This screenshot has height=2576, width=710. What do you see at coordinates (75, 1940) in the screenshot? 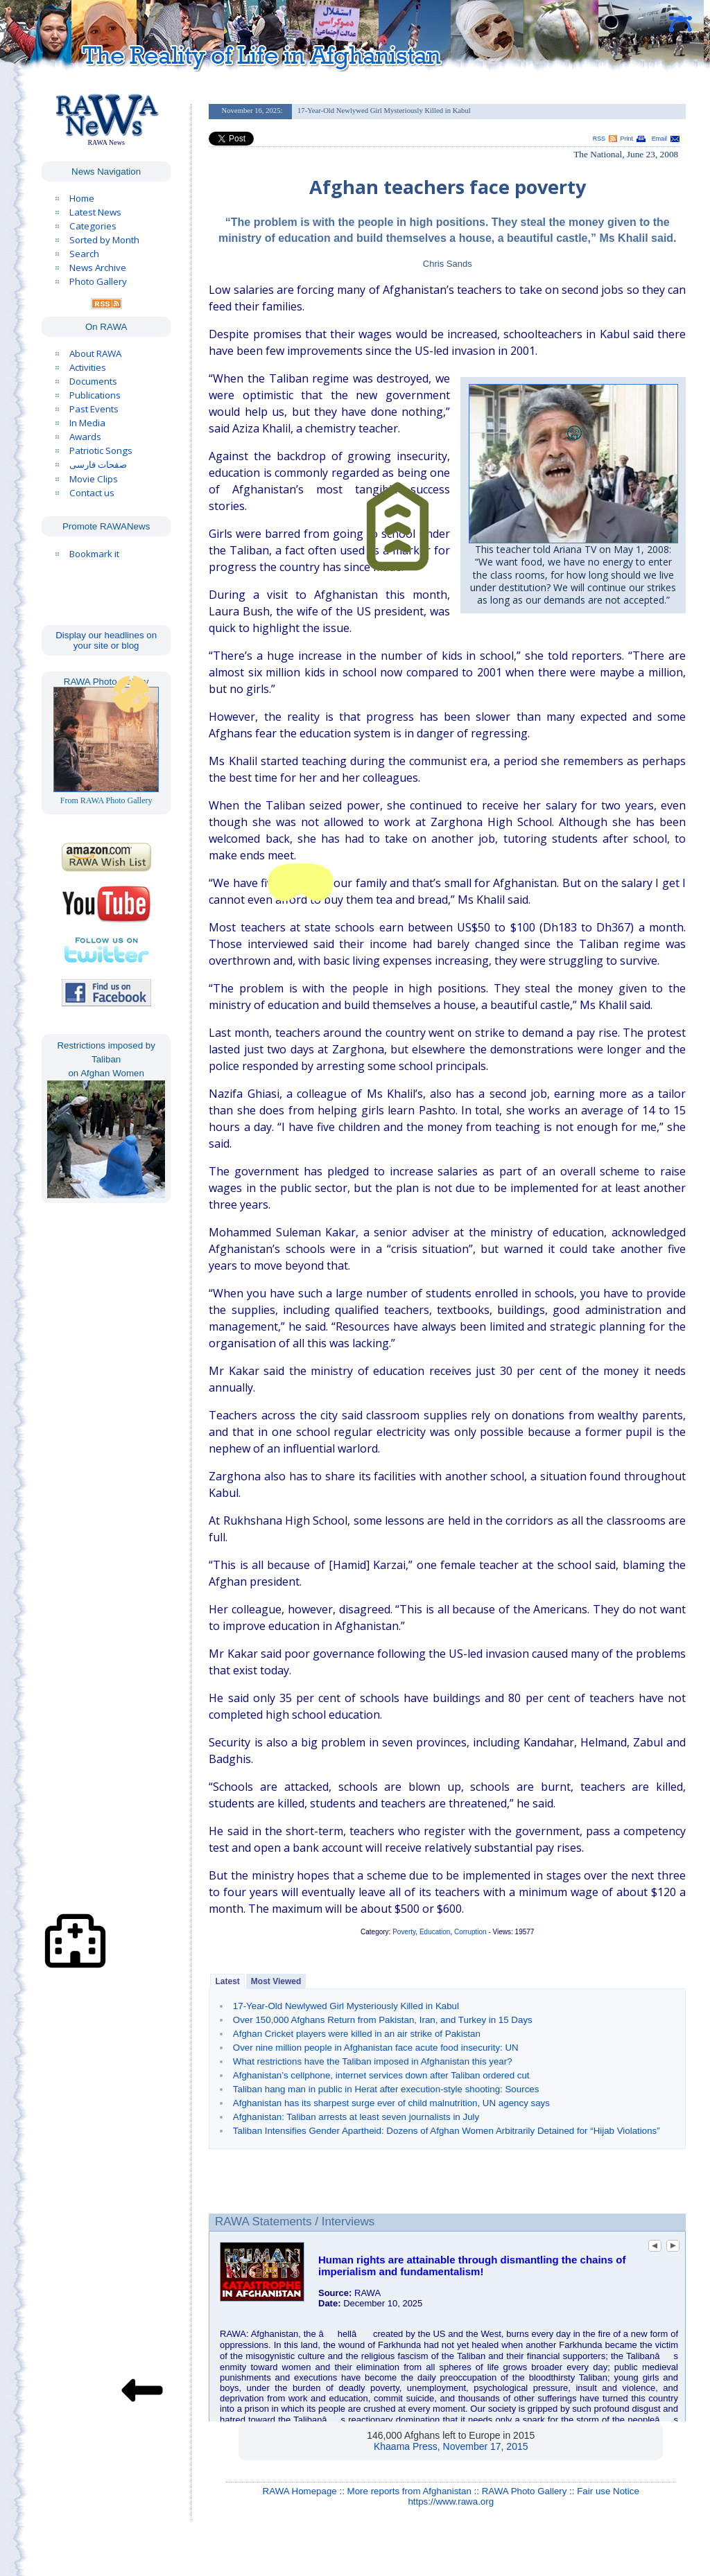
I see `find nearby hospitals or medical facilities` at bounding box center [75, 1940].